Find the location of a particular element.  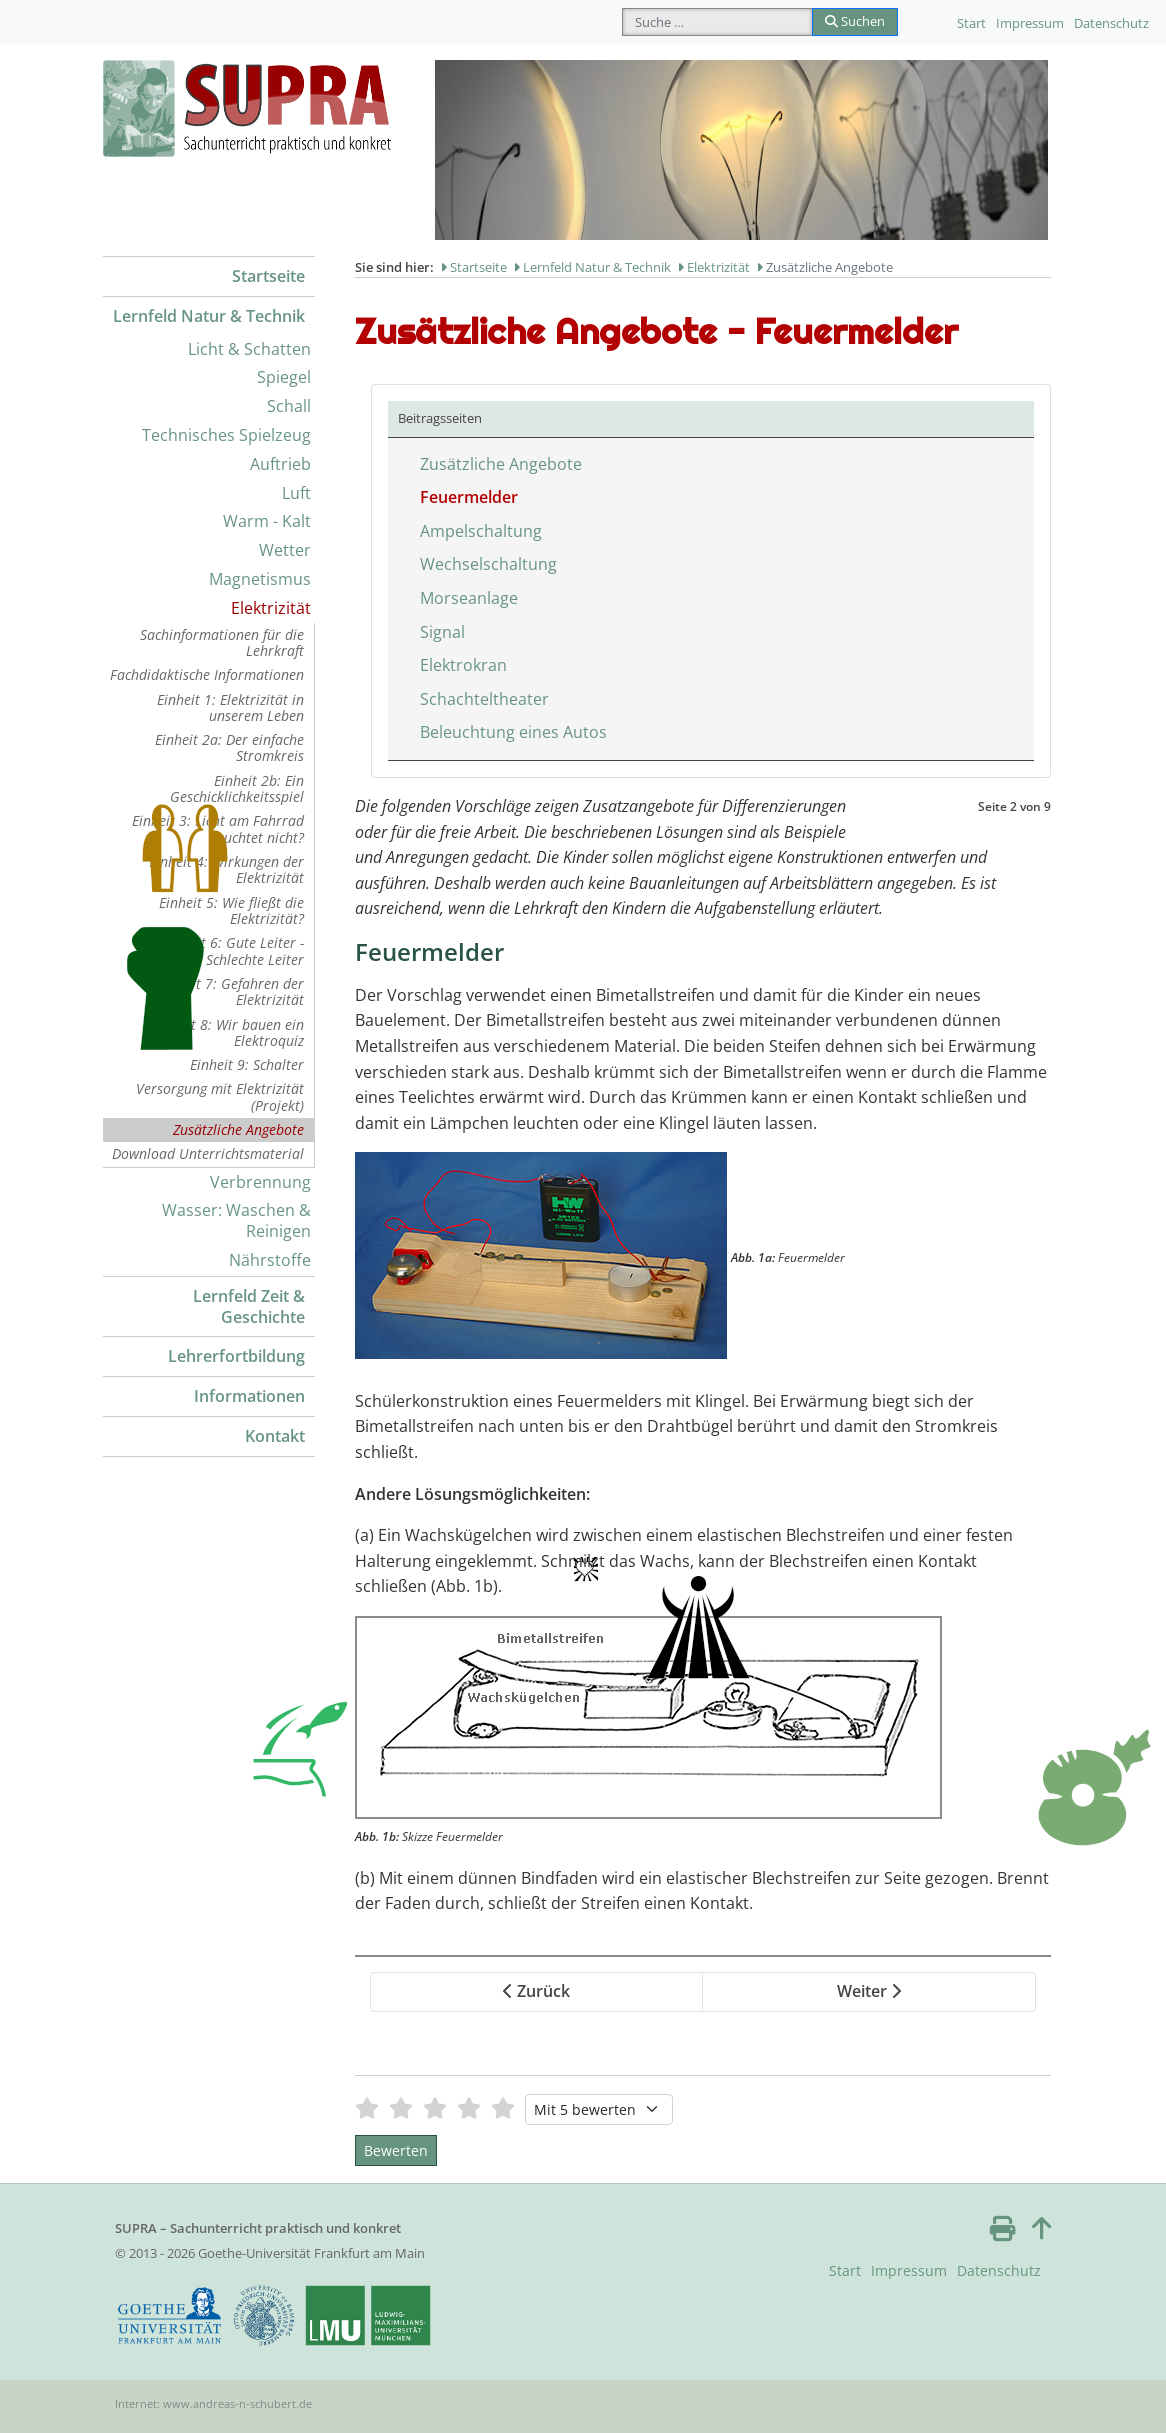

indicates an item or character has escaped is located at coordinates (302, 1748).